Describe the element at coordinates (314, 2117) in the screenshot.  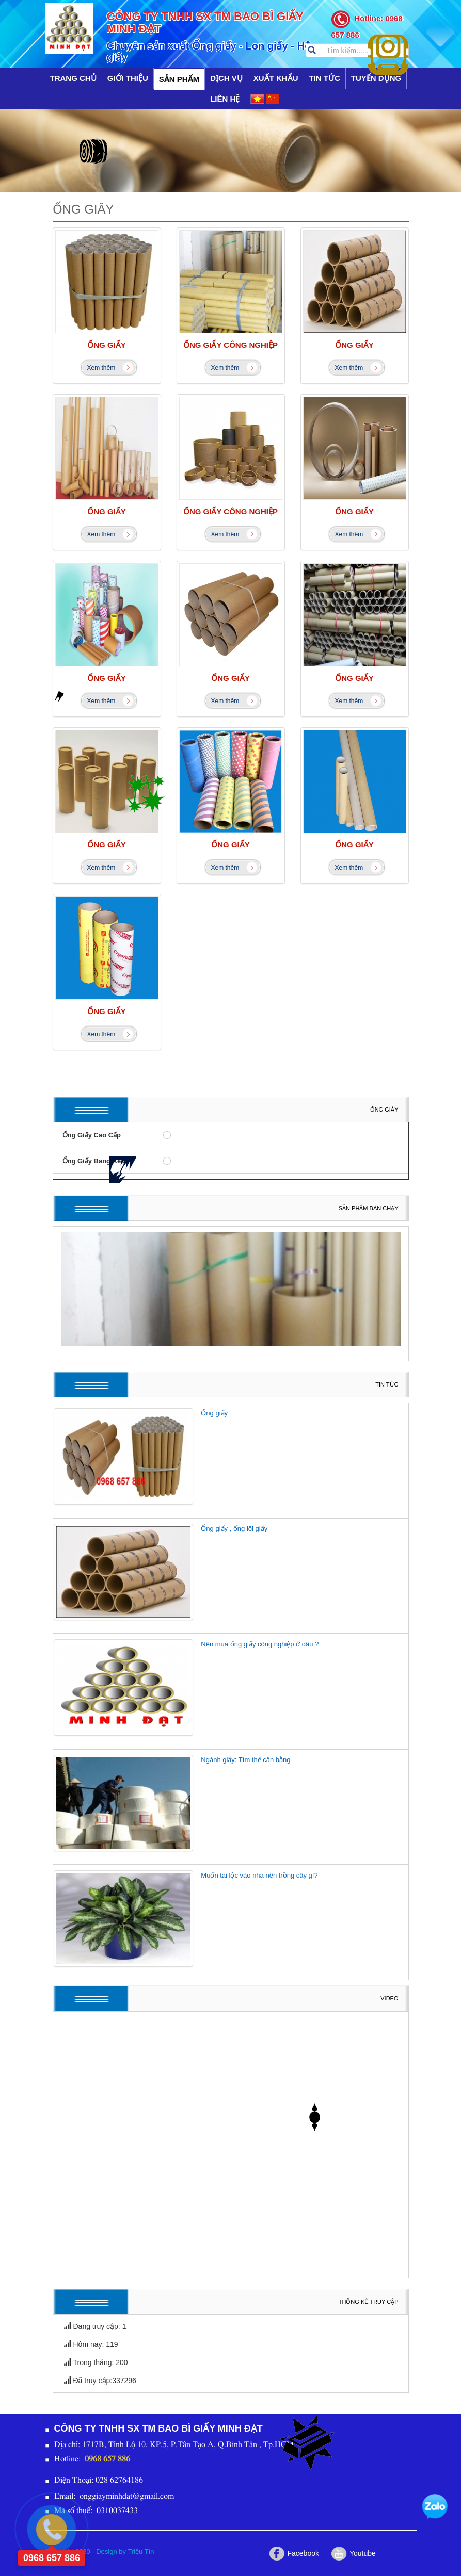
I see `indicates player has reached level two` at that location.